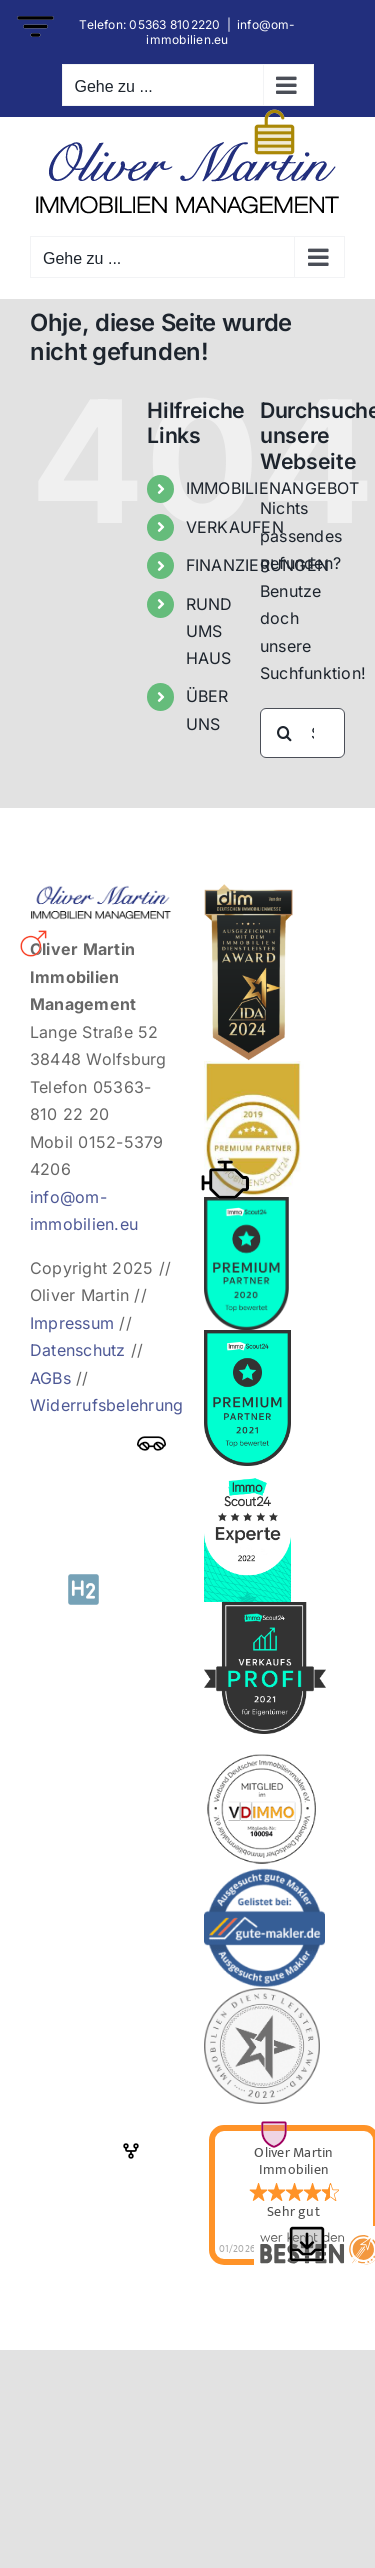  What do you see at coordinates (34, 943) in the screenshot?
I see `indicates male gender selection` at bounding box center [34, 943].